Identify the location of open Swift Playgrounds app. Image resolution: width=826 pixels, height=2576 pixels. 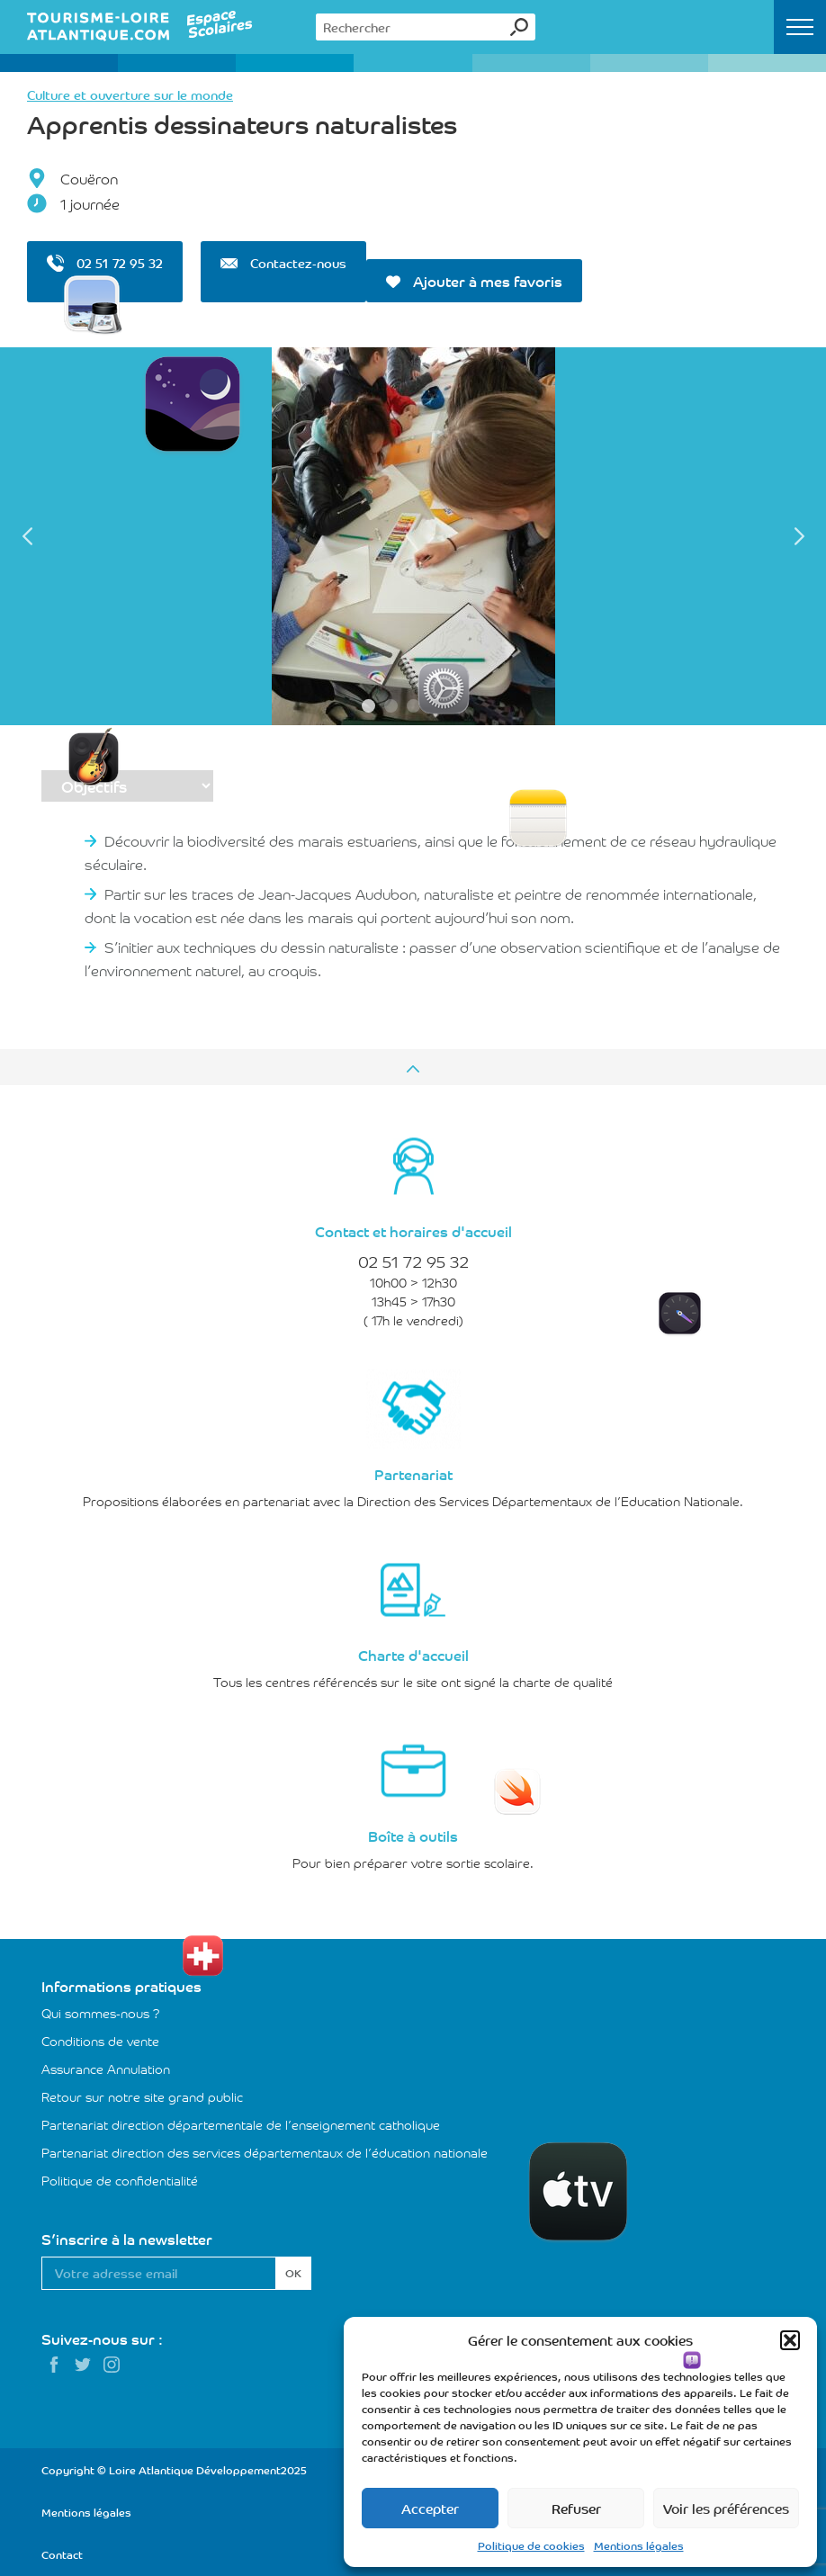
(517, 1791).